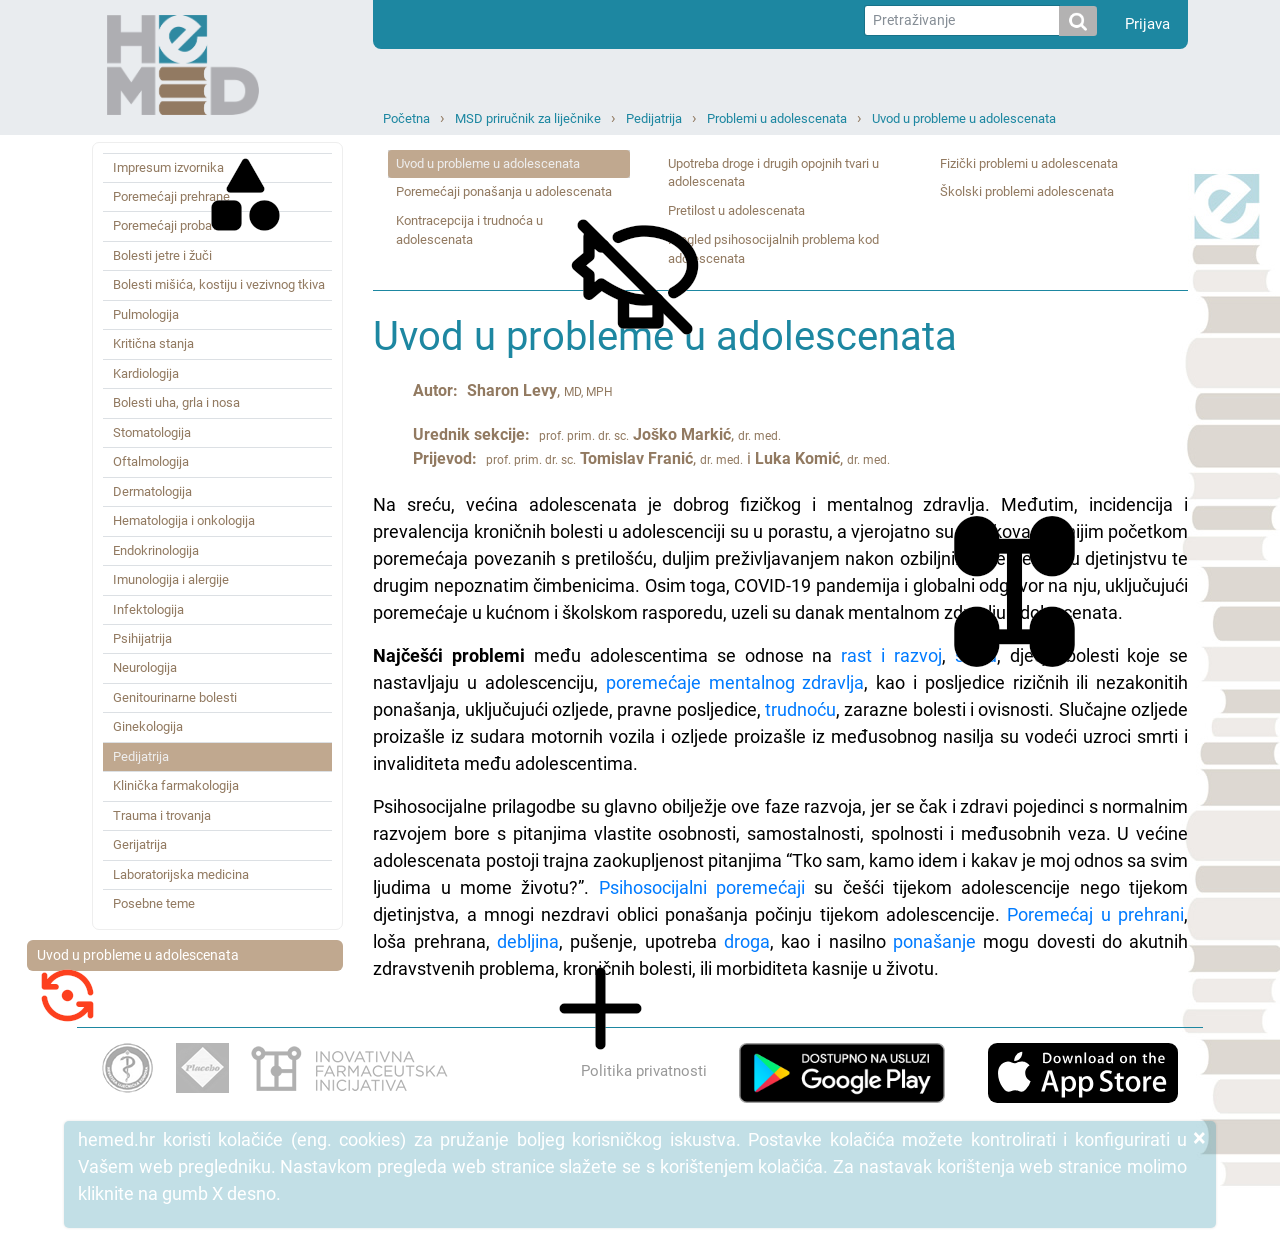 This screenshot has height=1238, width=1280. Describe the element at coordinates (600, 1008) in the screenshot. I see `add a new item` at that location.